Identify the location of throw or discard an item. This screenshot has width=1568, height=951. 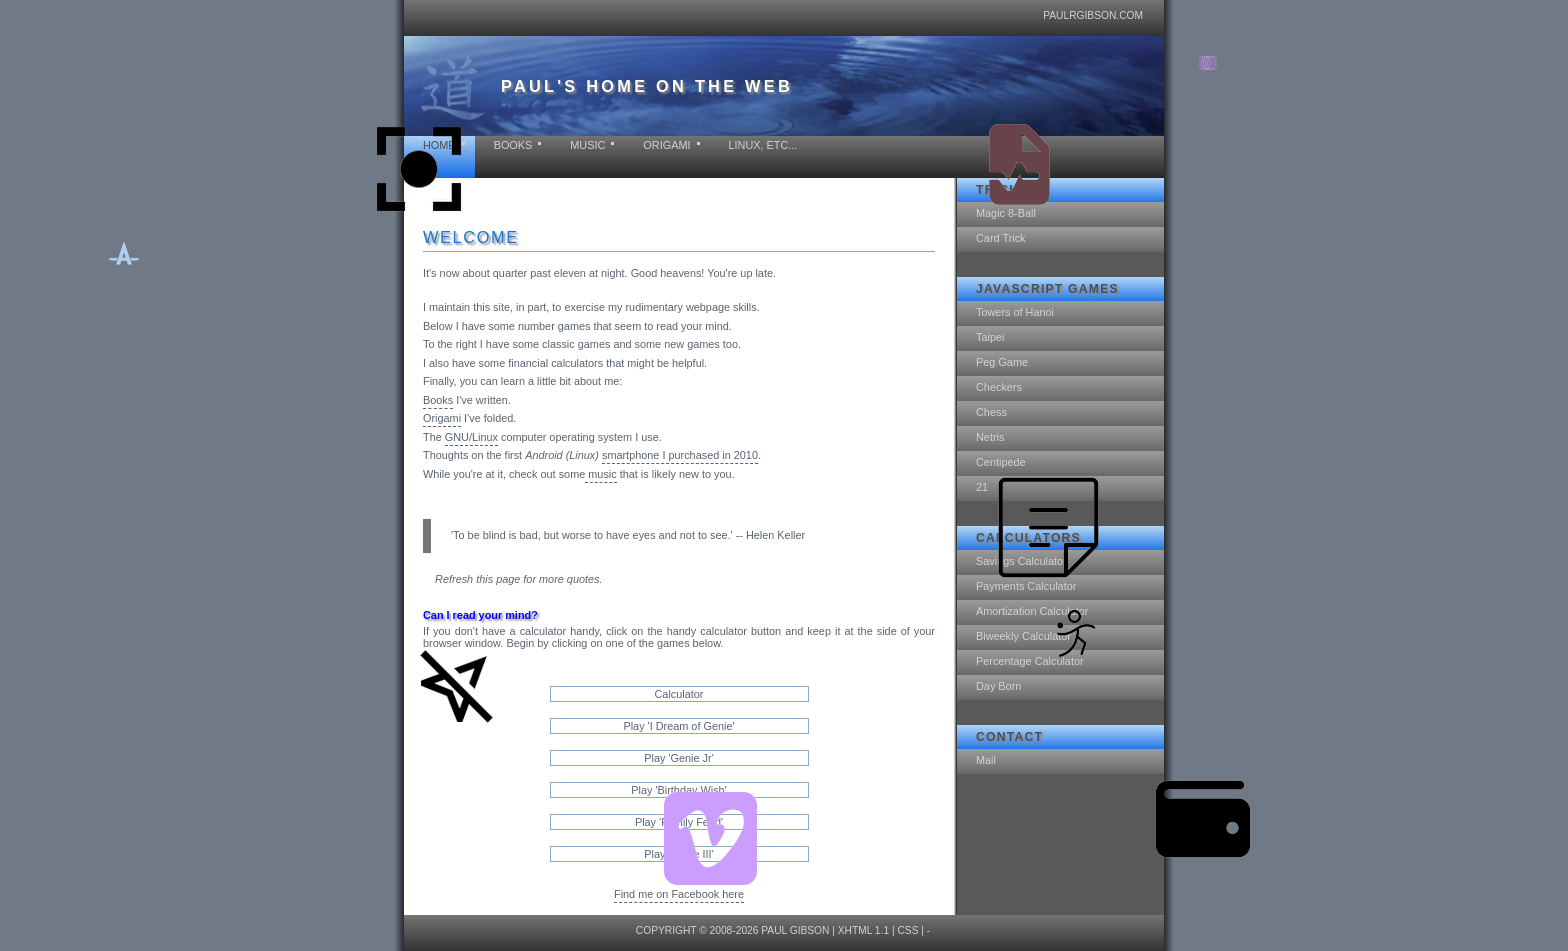
(1074, 632).